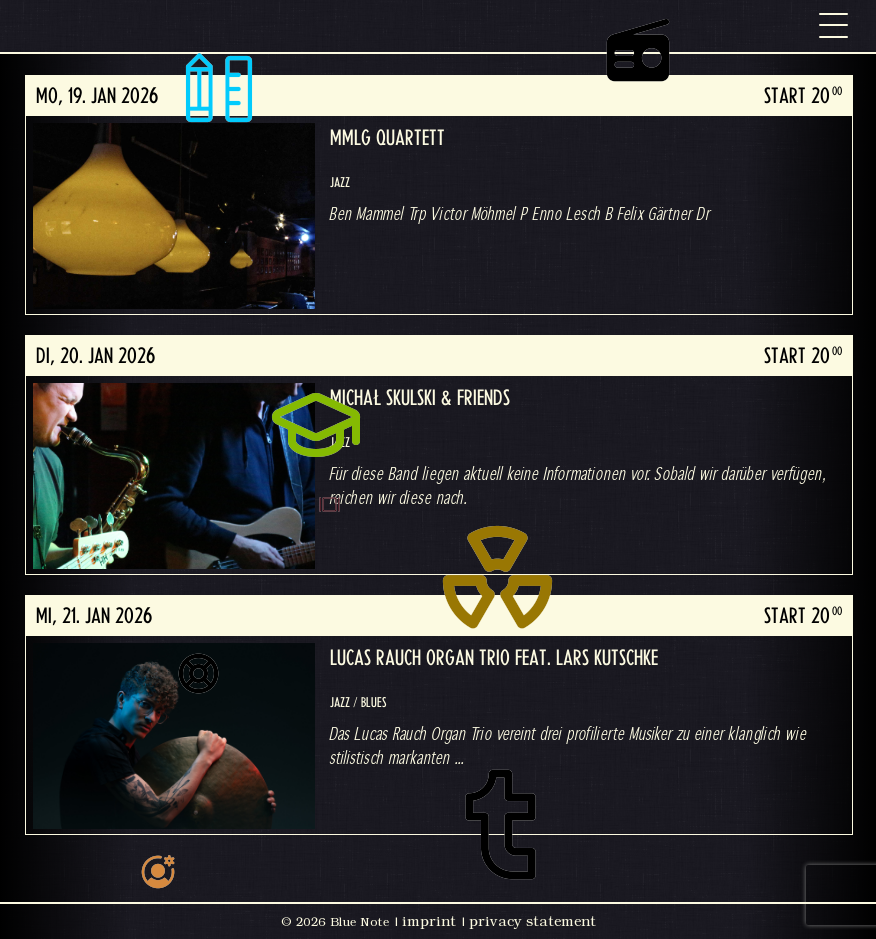 This screenshot has width=876, height=939. Describe the element at coordinates (158, 872) in the screenshot. I see `access user profile settings` at that location.